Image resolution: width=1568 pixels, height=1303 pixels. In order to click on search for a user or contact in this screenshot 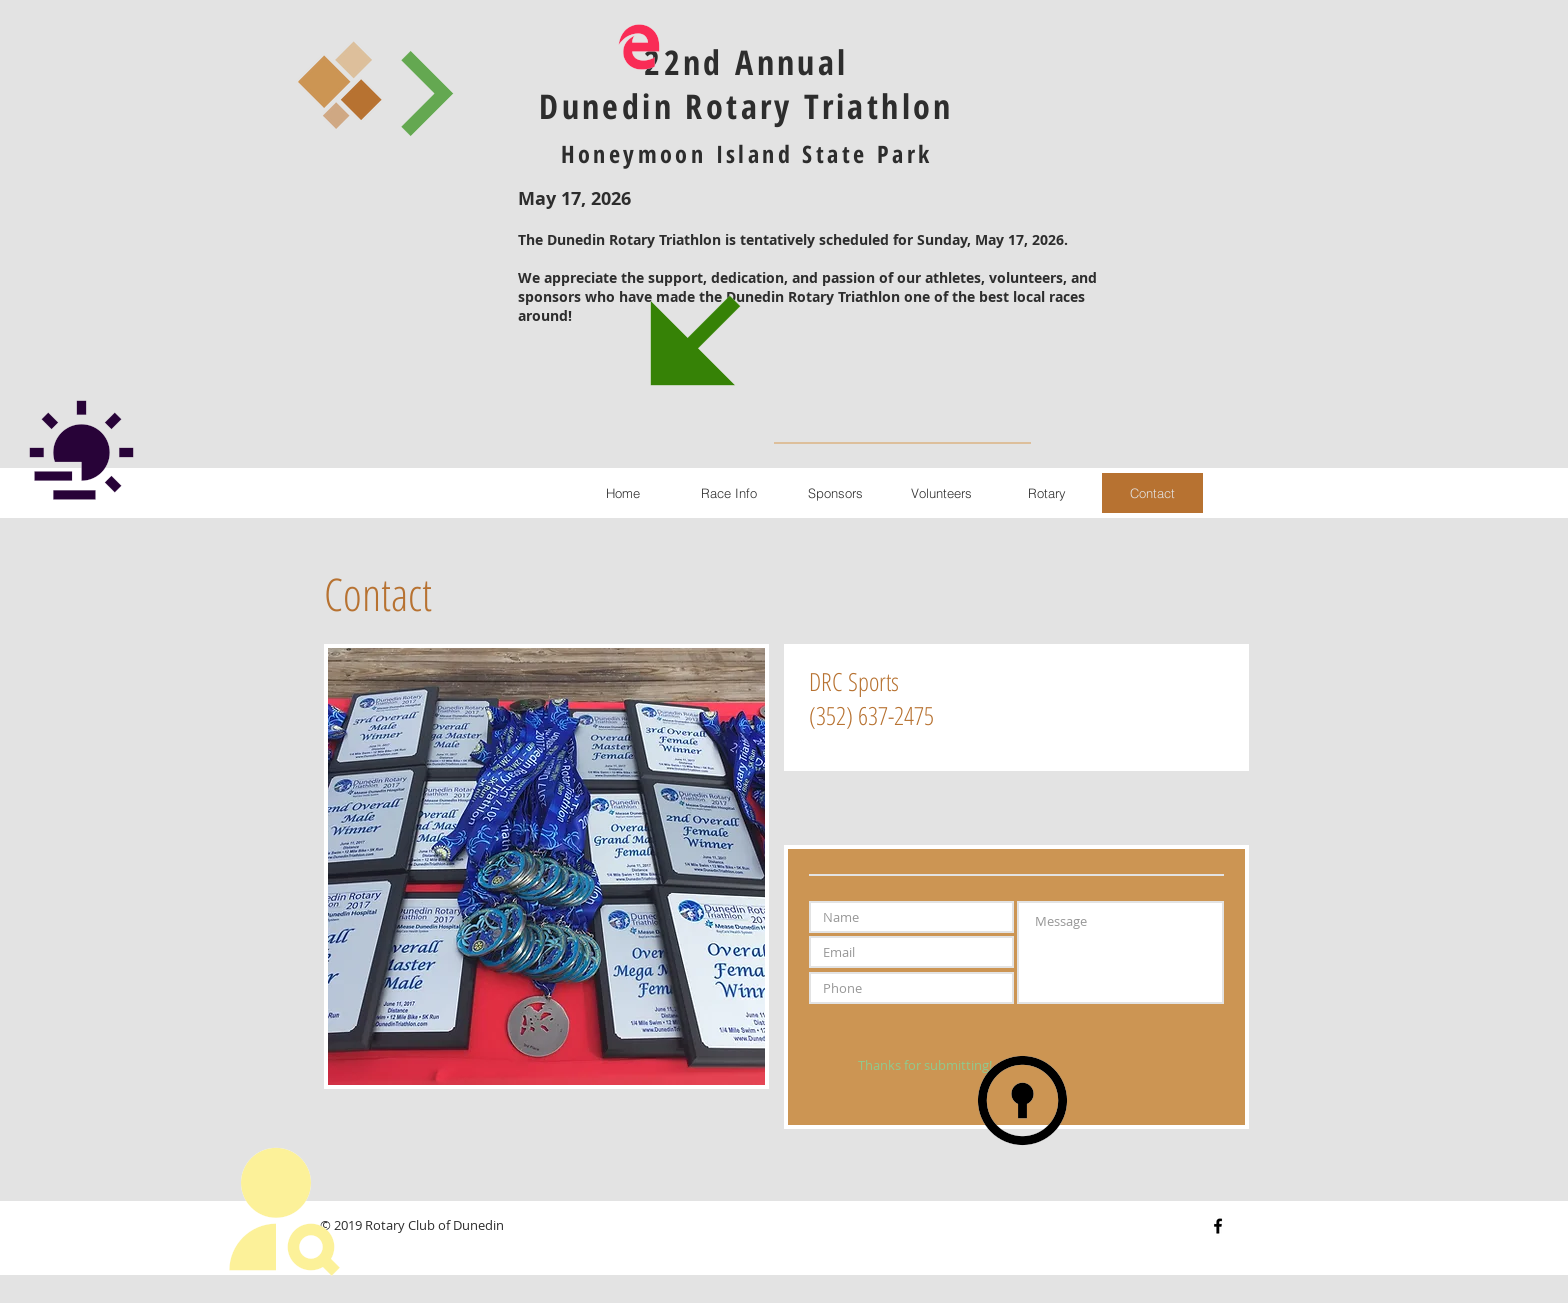, I will do `click(276, 1212)`.